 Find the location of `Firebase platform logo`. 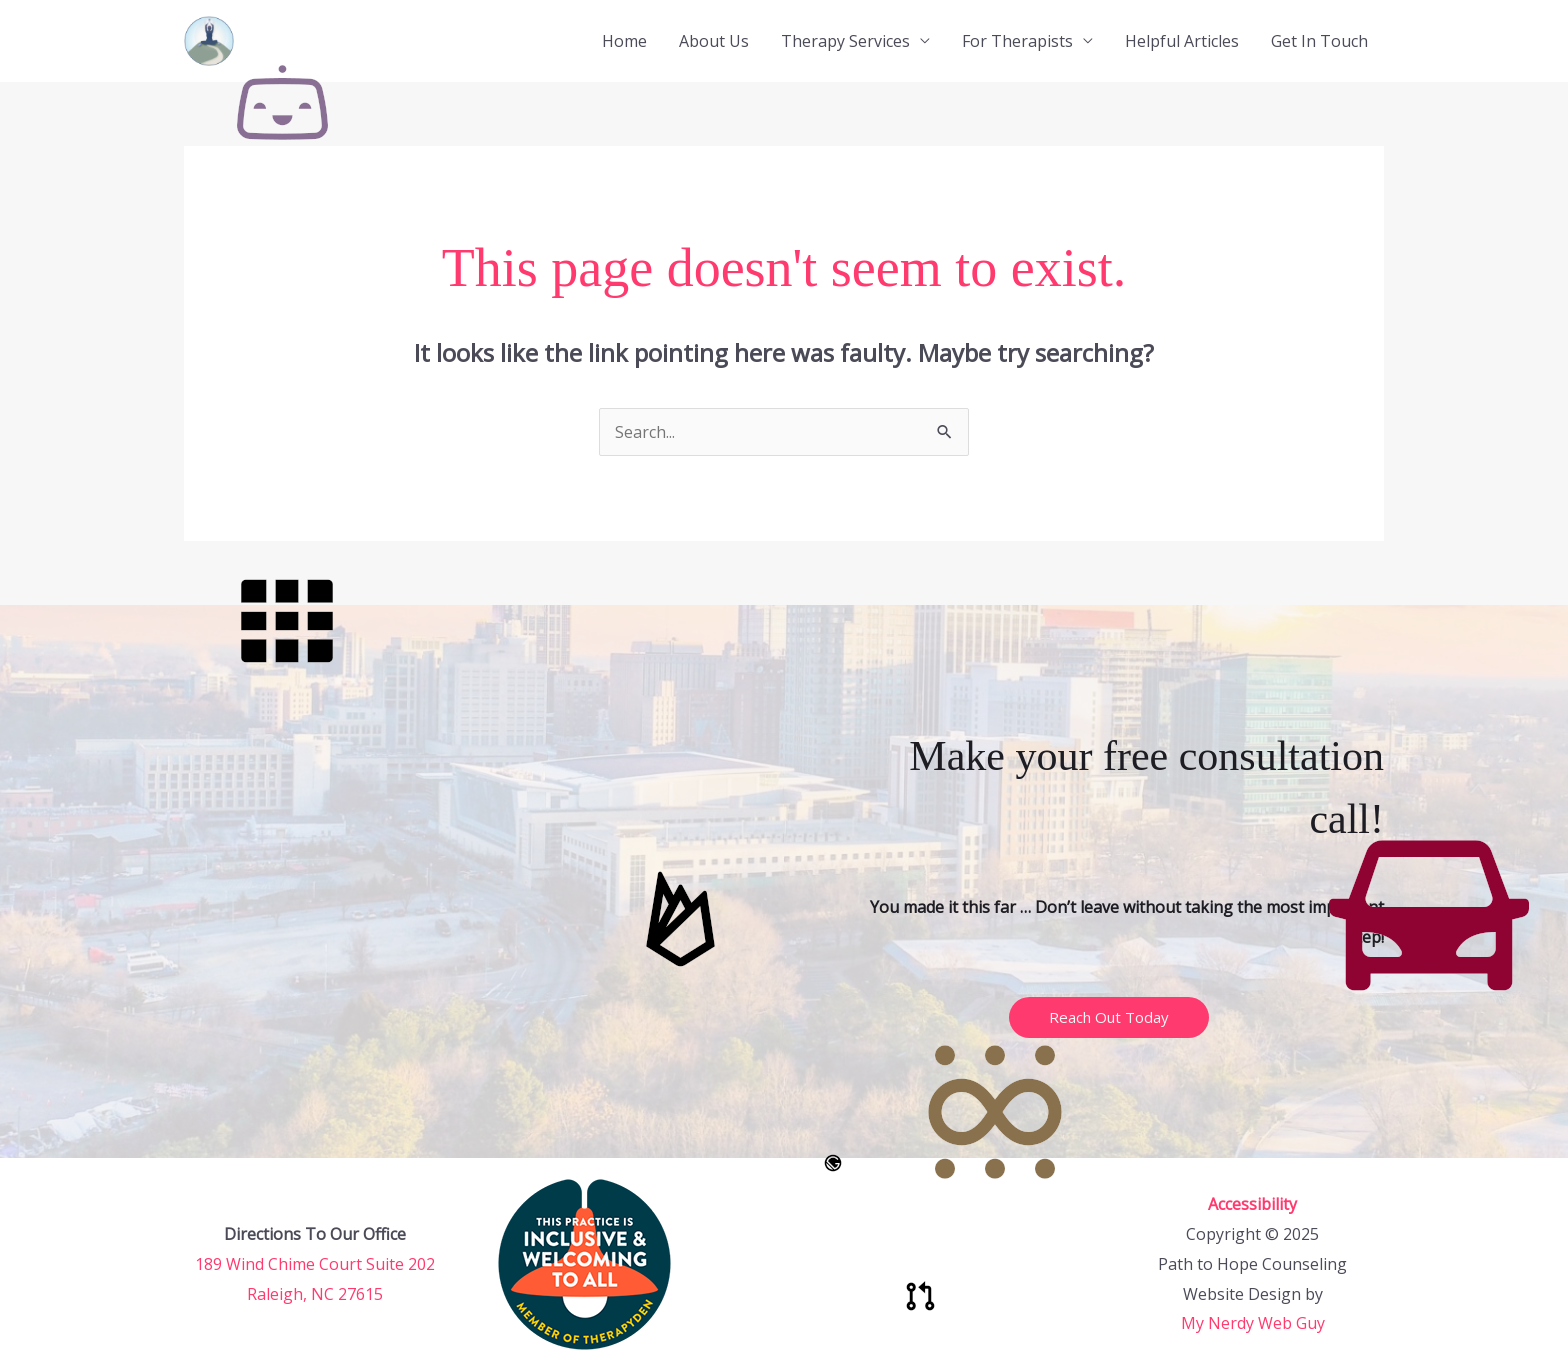

Firebase platform logo is located at coordinates (680, 918).